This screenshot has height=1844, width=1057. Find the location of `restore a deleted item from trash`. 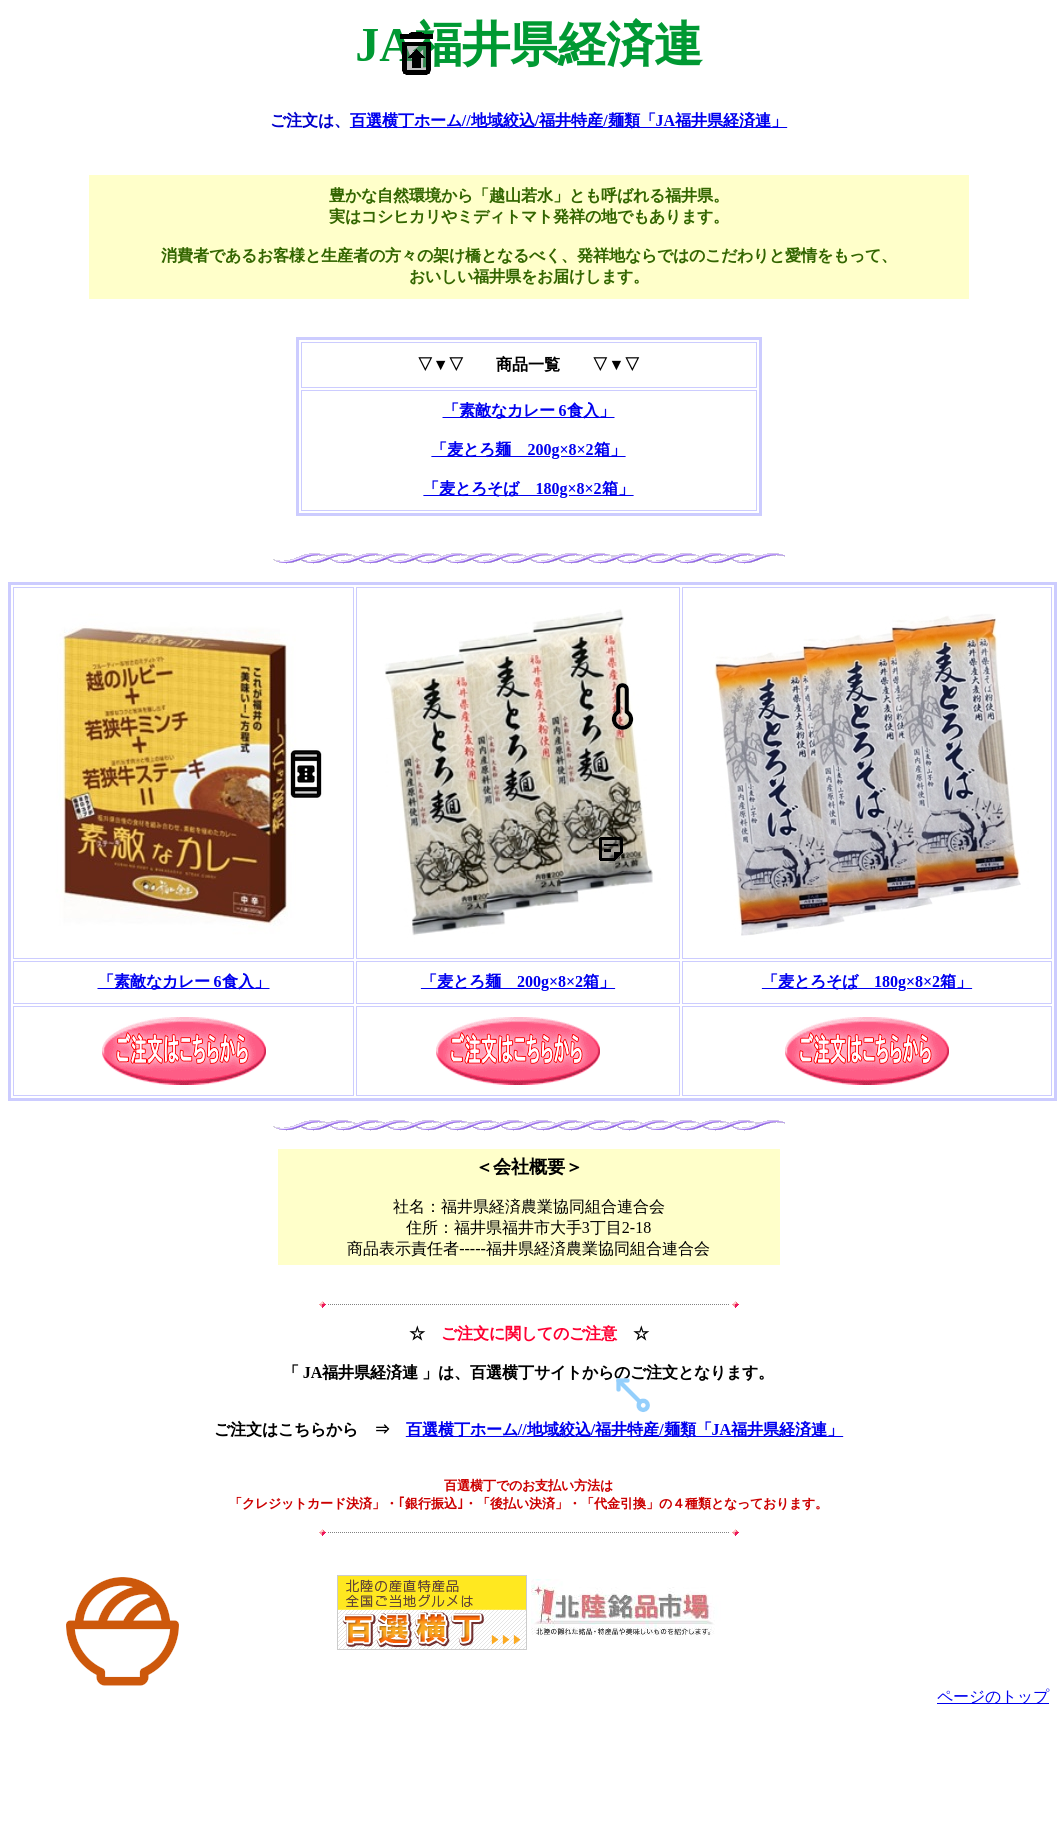

restore a deleted item from trash is located at coordinates (416, 53).